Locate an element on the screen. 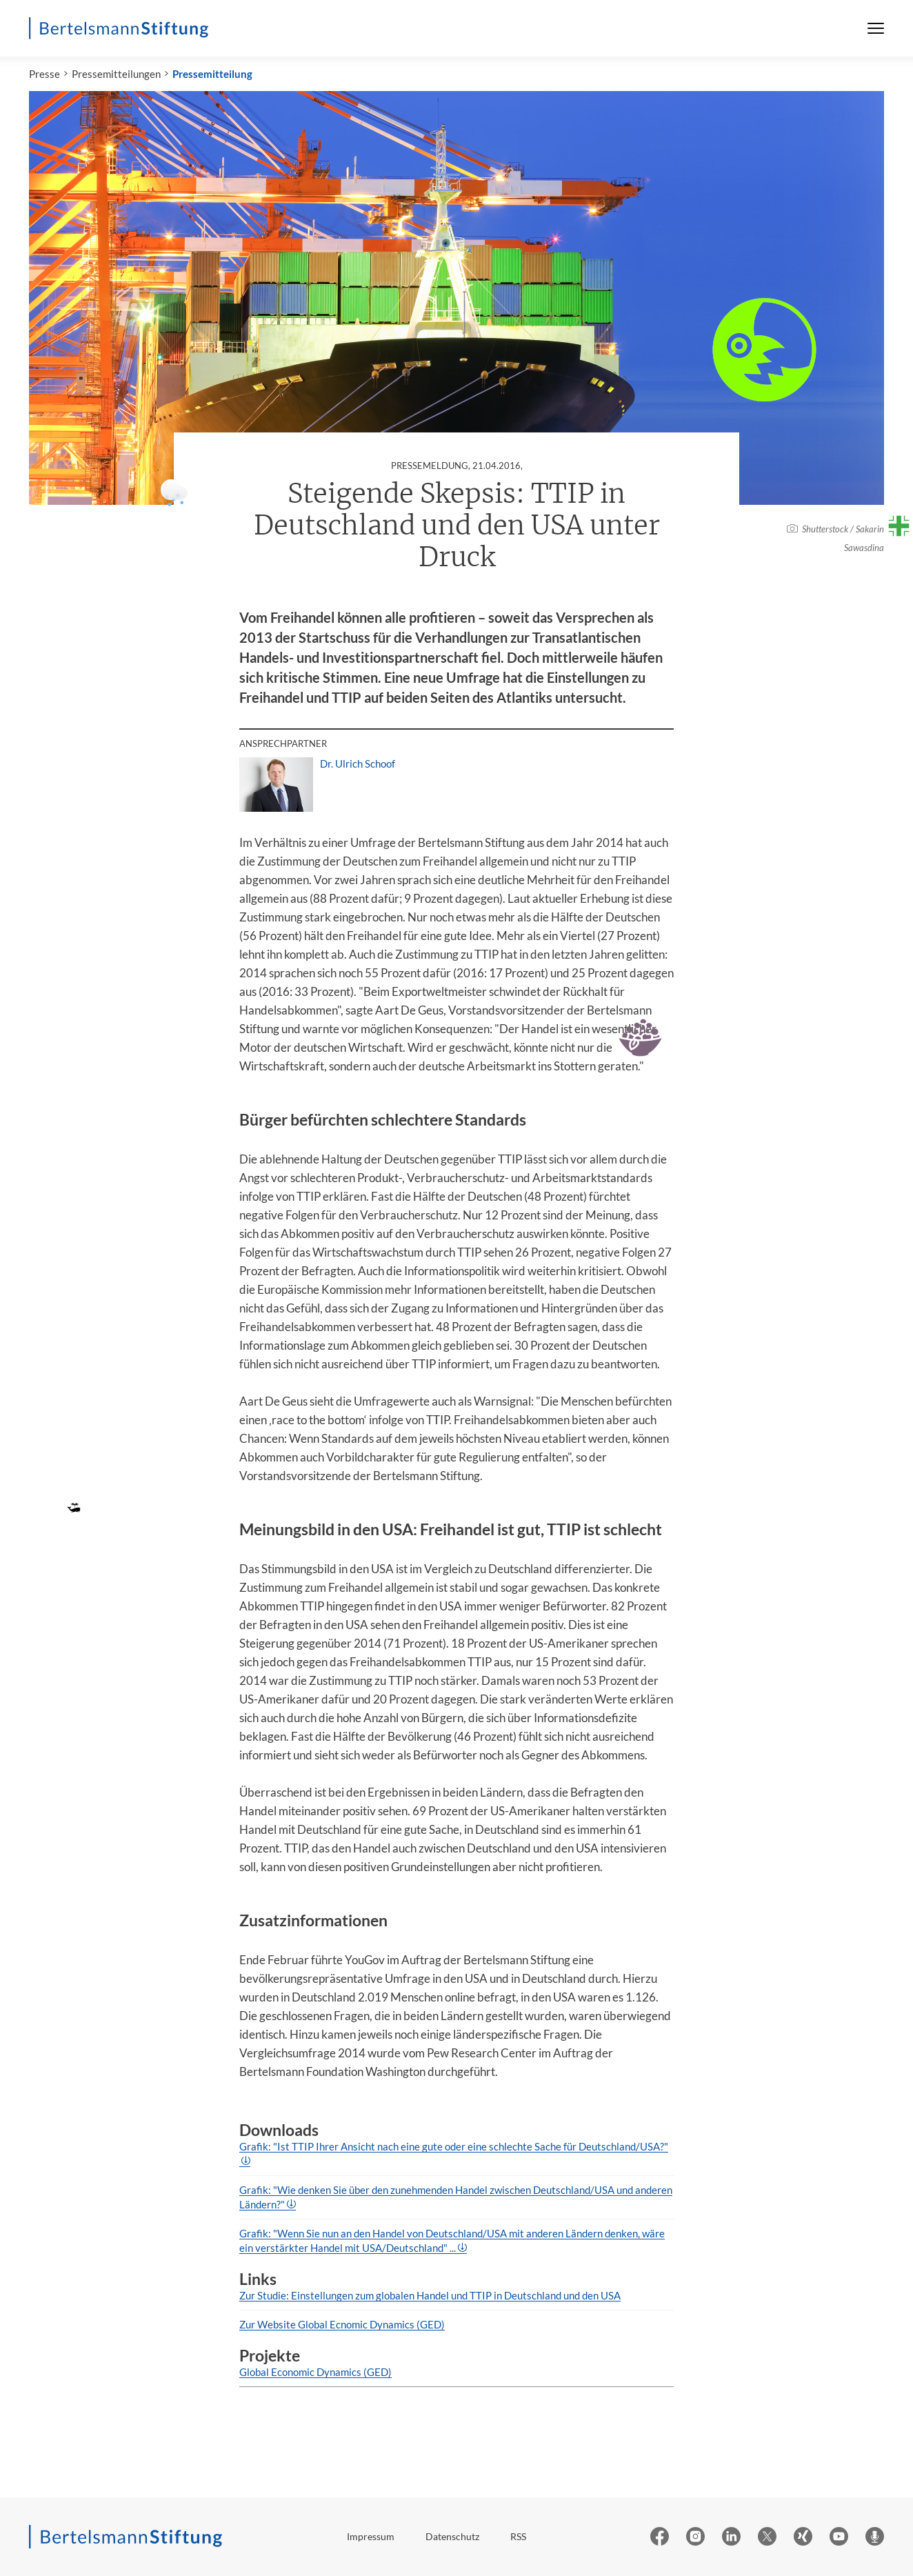 This screenshot has height=2576, width=913. german military history faction or unit marker in a strategy game is located at coordinates (899, 526).